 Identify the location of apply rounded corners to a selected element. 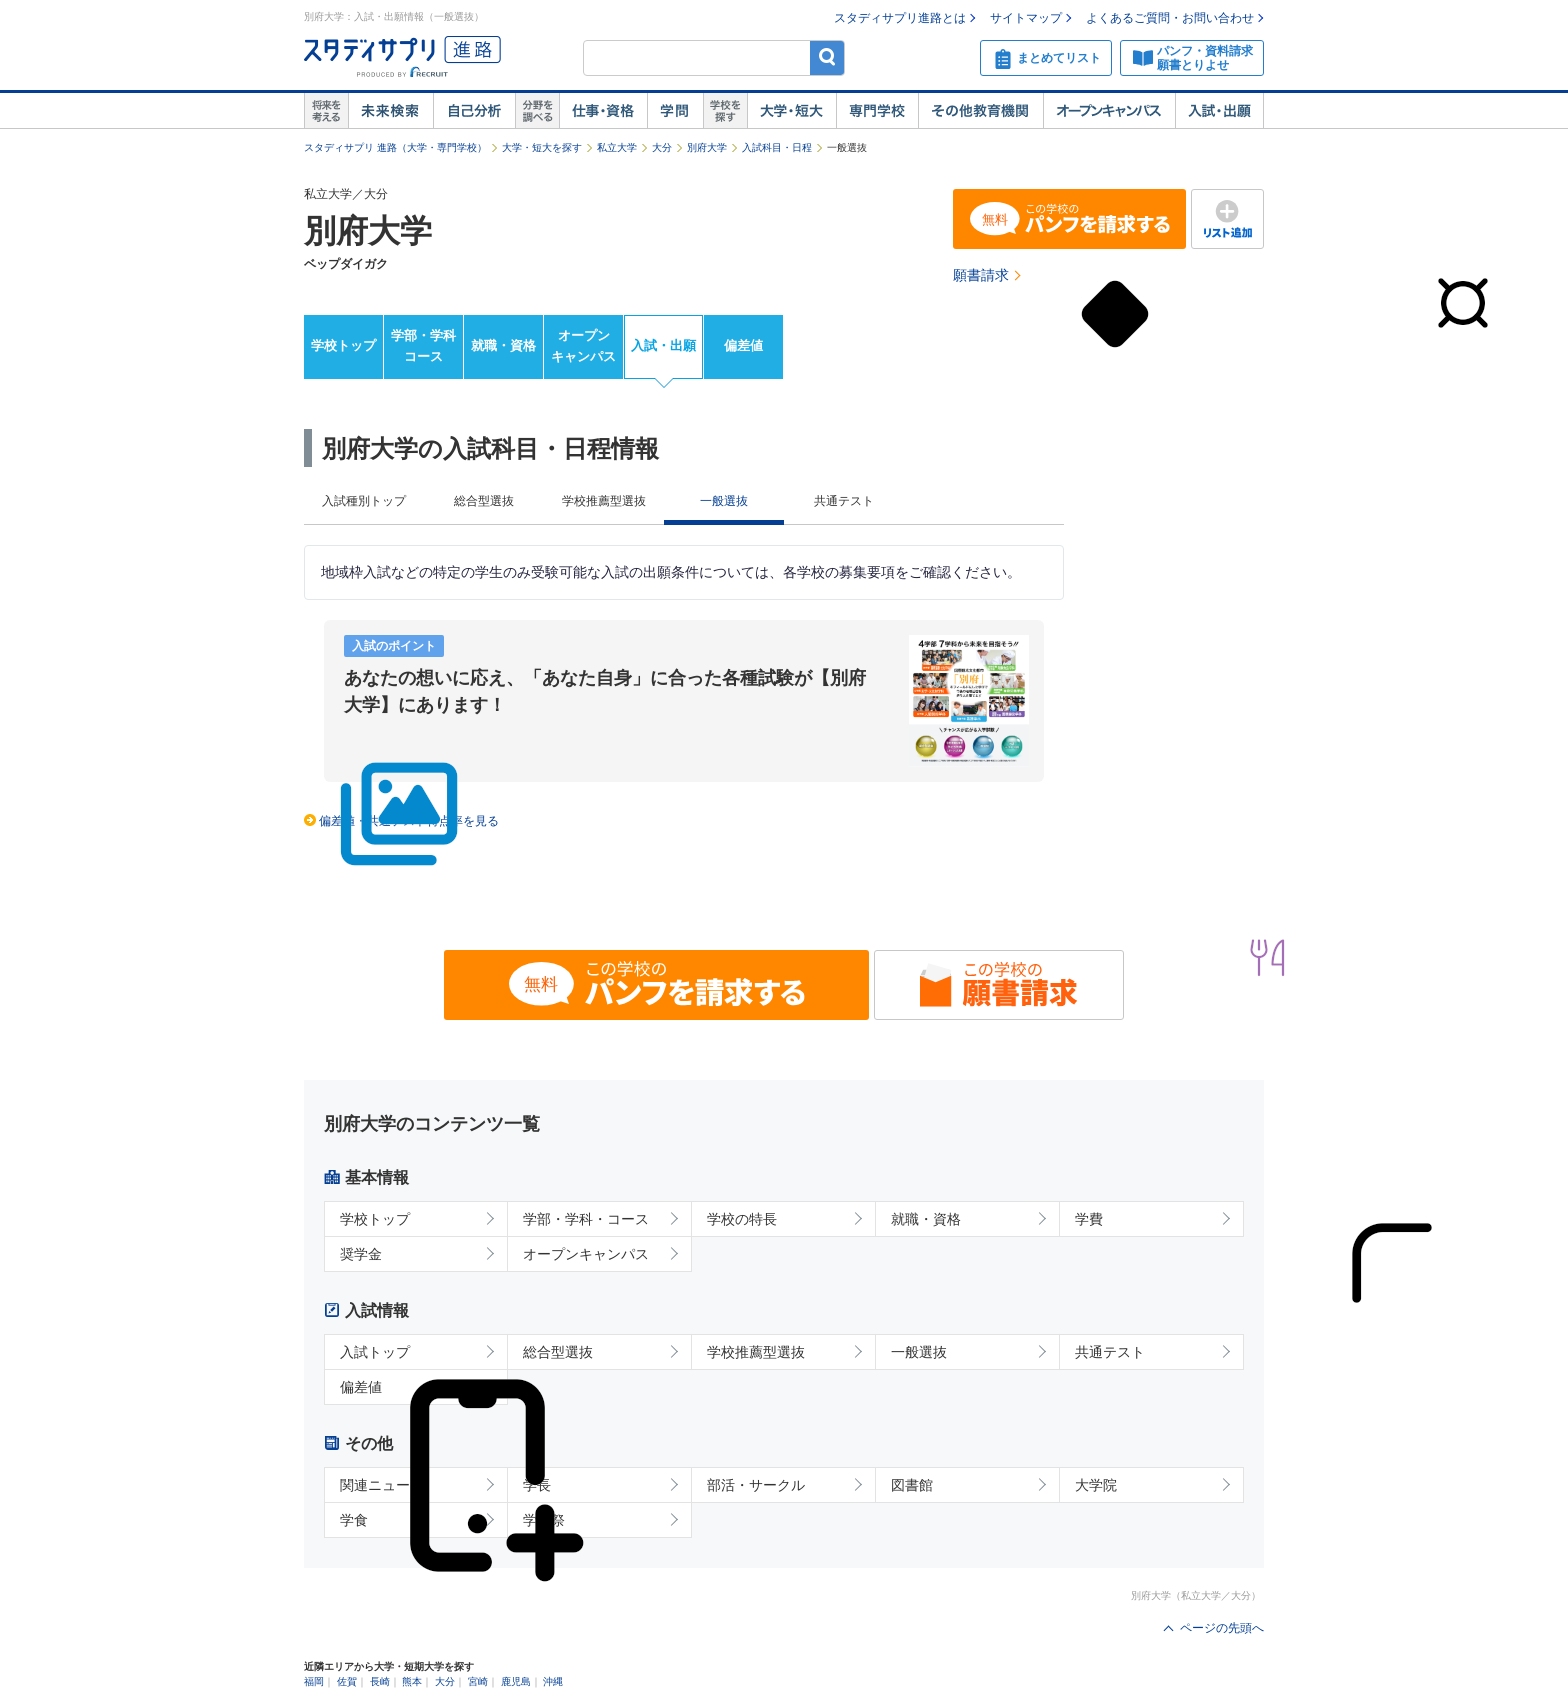
(1392, 1263).